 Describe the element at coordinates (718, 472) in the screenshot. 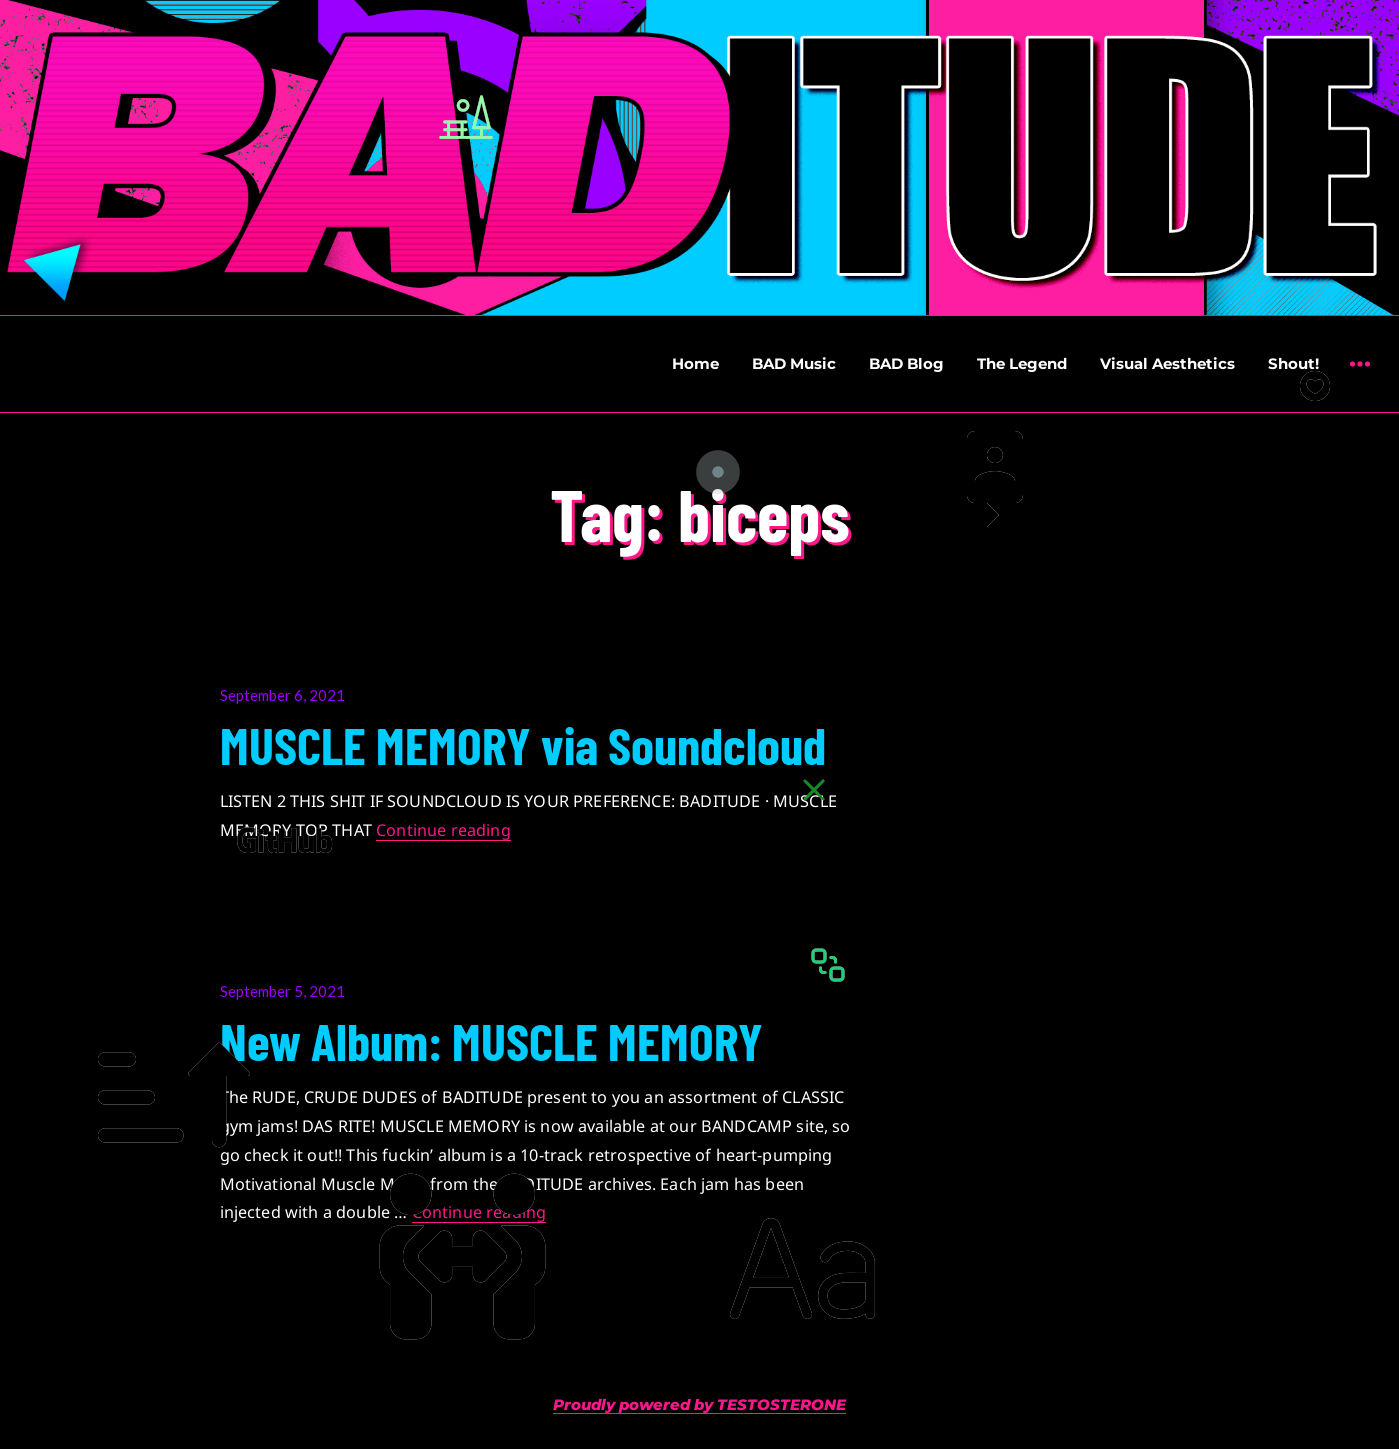

I see `indicates an unread notification or new item` at that location.